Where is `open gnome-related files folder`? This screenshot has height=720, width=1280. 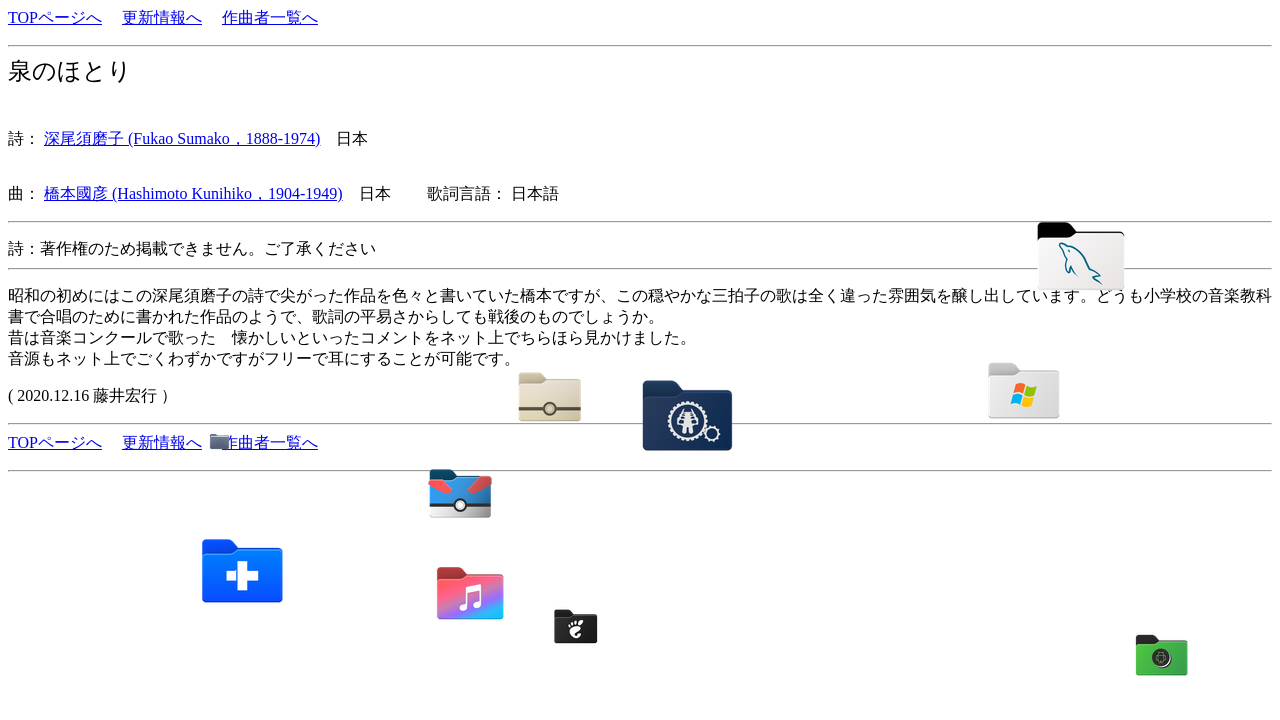
open gnome-related files folder is located at coordinates (575, 627).